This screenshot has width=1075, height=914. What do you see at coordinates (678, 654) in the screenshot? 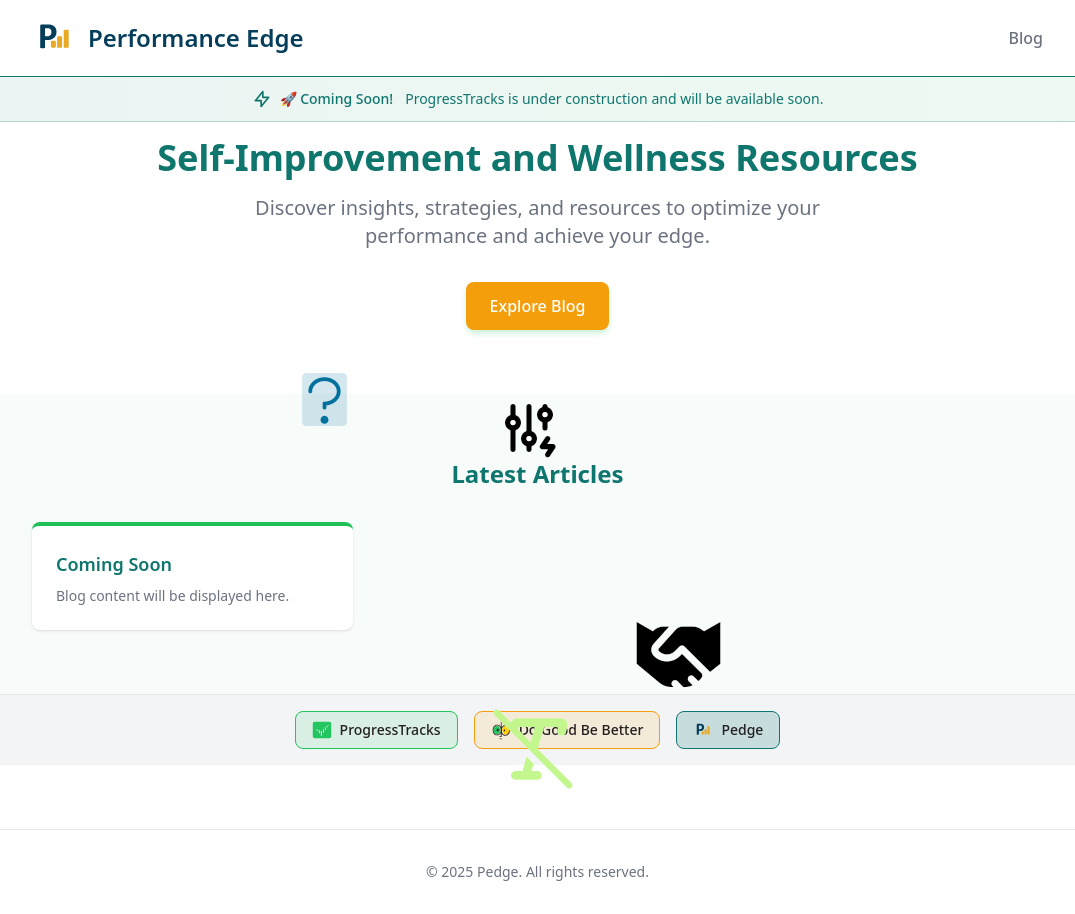
I see `initiate a partnership or collaboration` at bounding box center [678, 654].